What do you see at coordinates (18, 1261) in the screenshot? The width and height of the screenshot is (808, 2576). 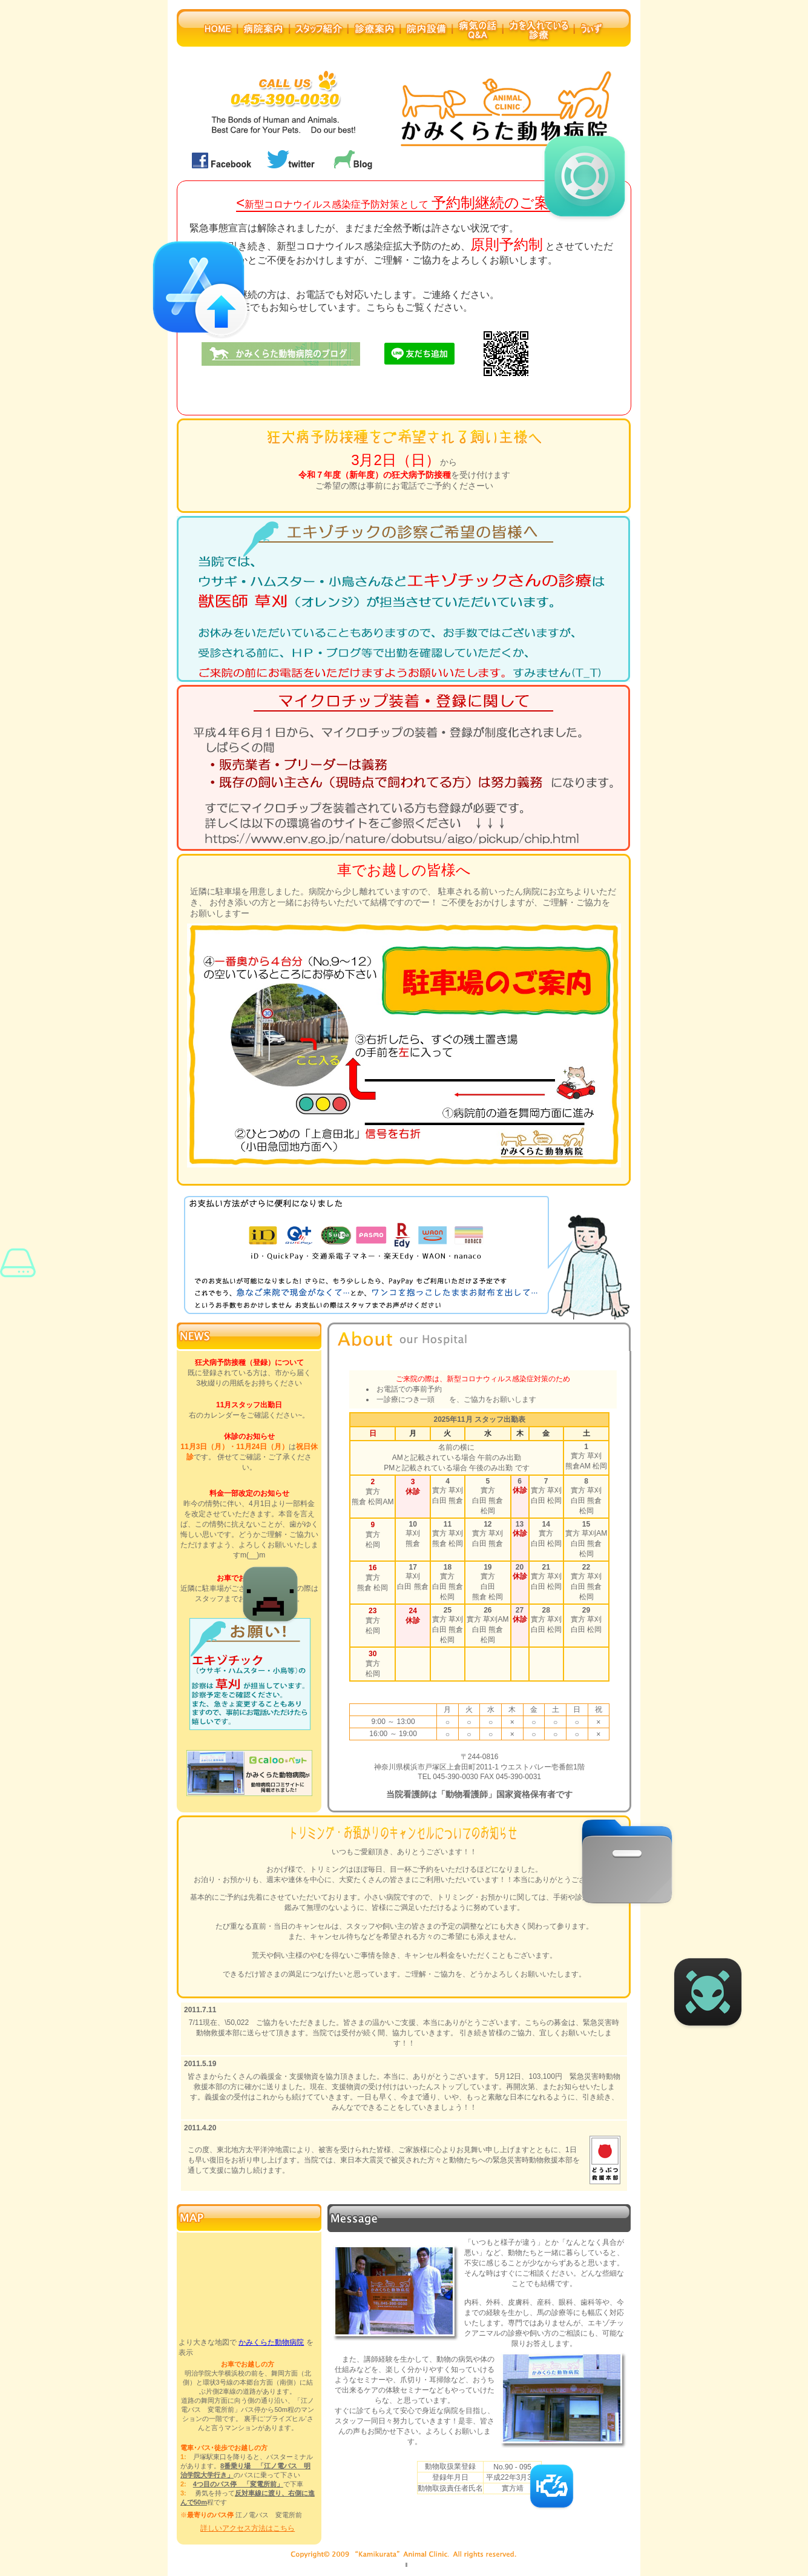 I see `access hard drive or storage device` at bounding box center [18, 1261].